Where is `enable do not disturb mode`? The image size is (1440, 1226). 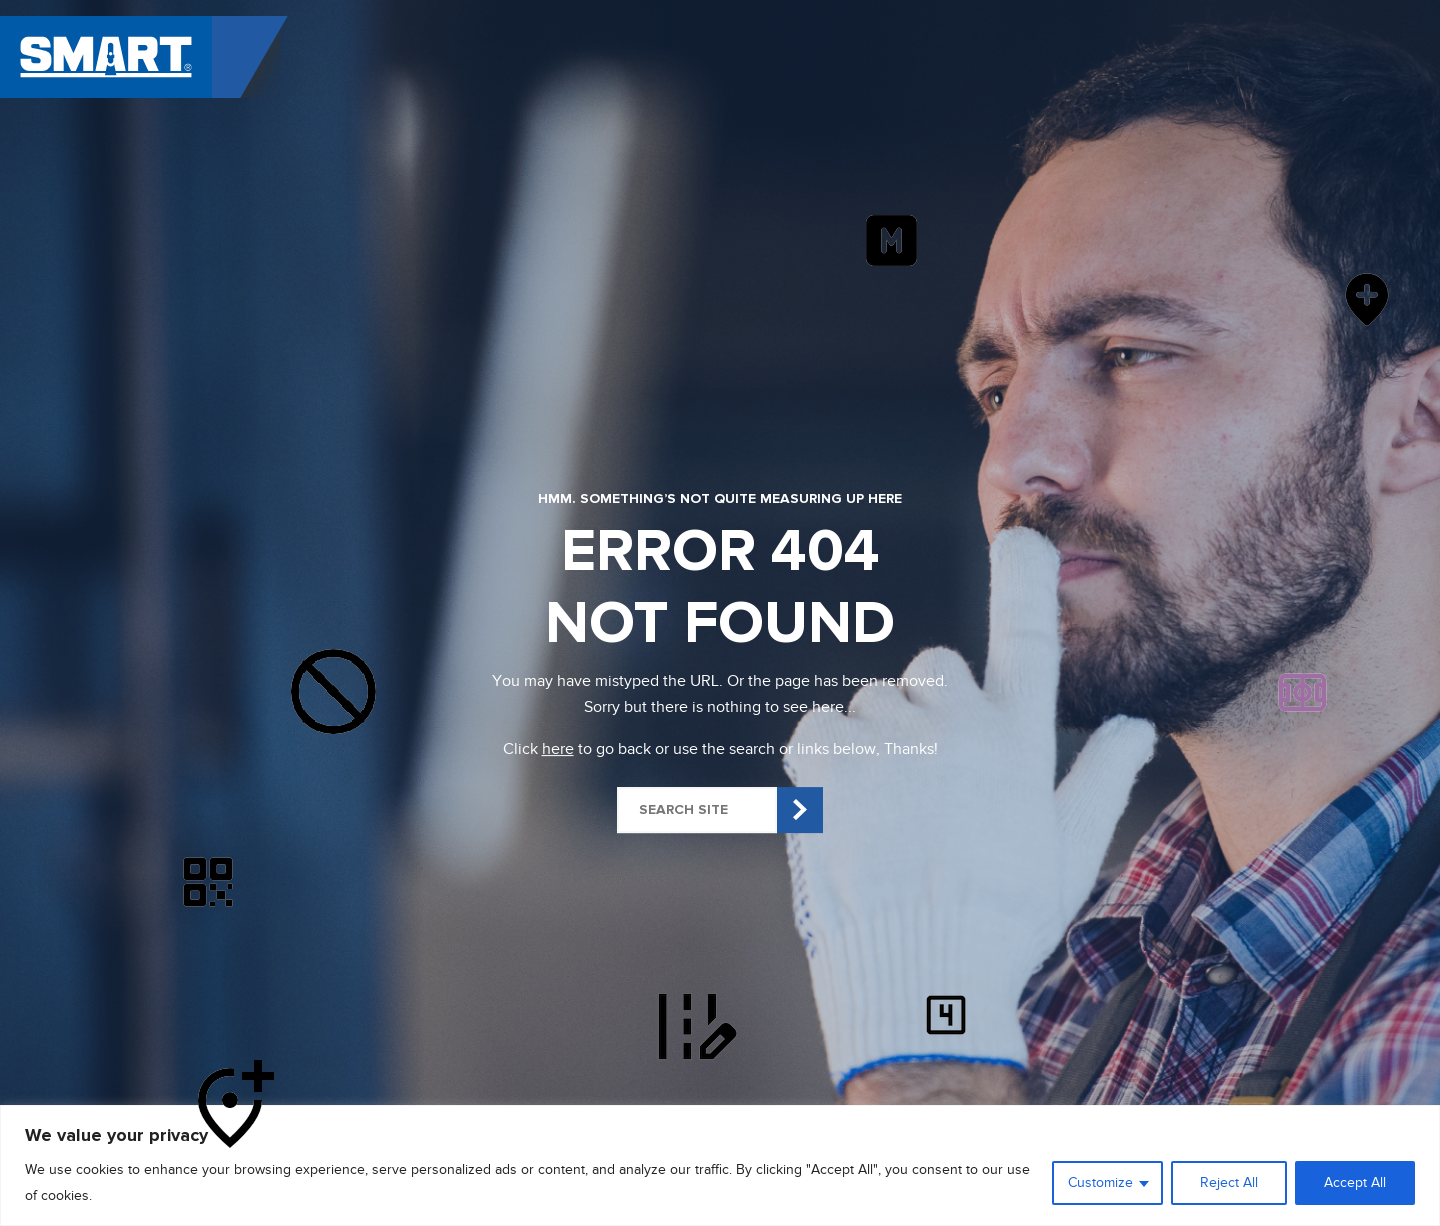 enable do not disturb mode is located at coordinates (333, 691).